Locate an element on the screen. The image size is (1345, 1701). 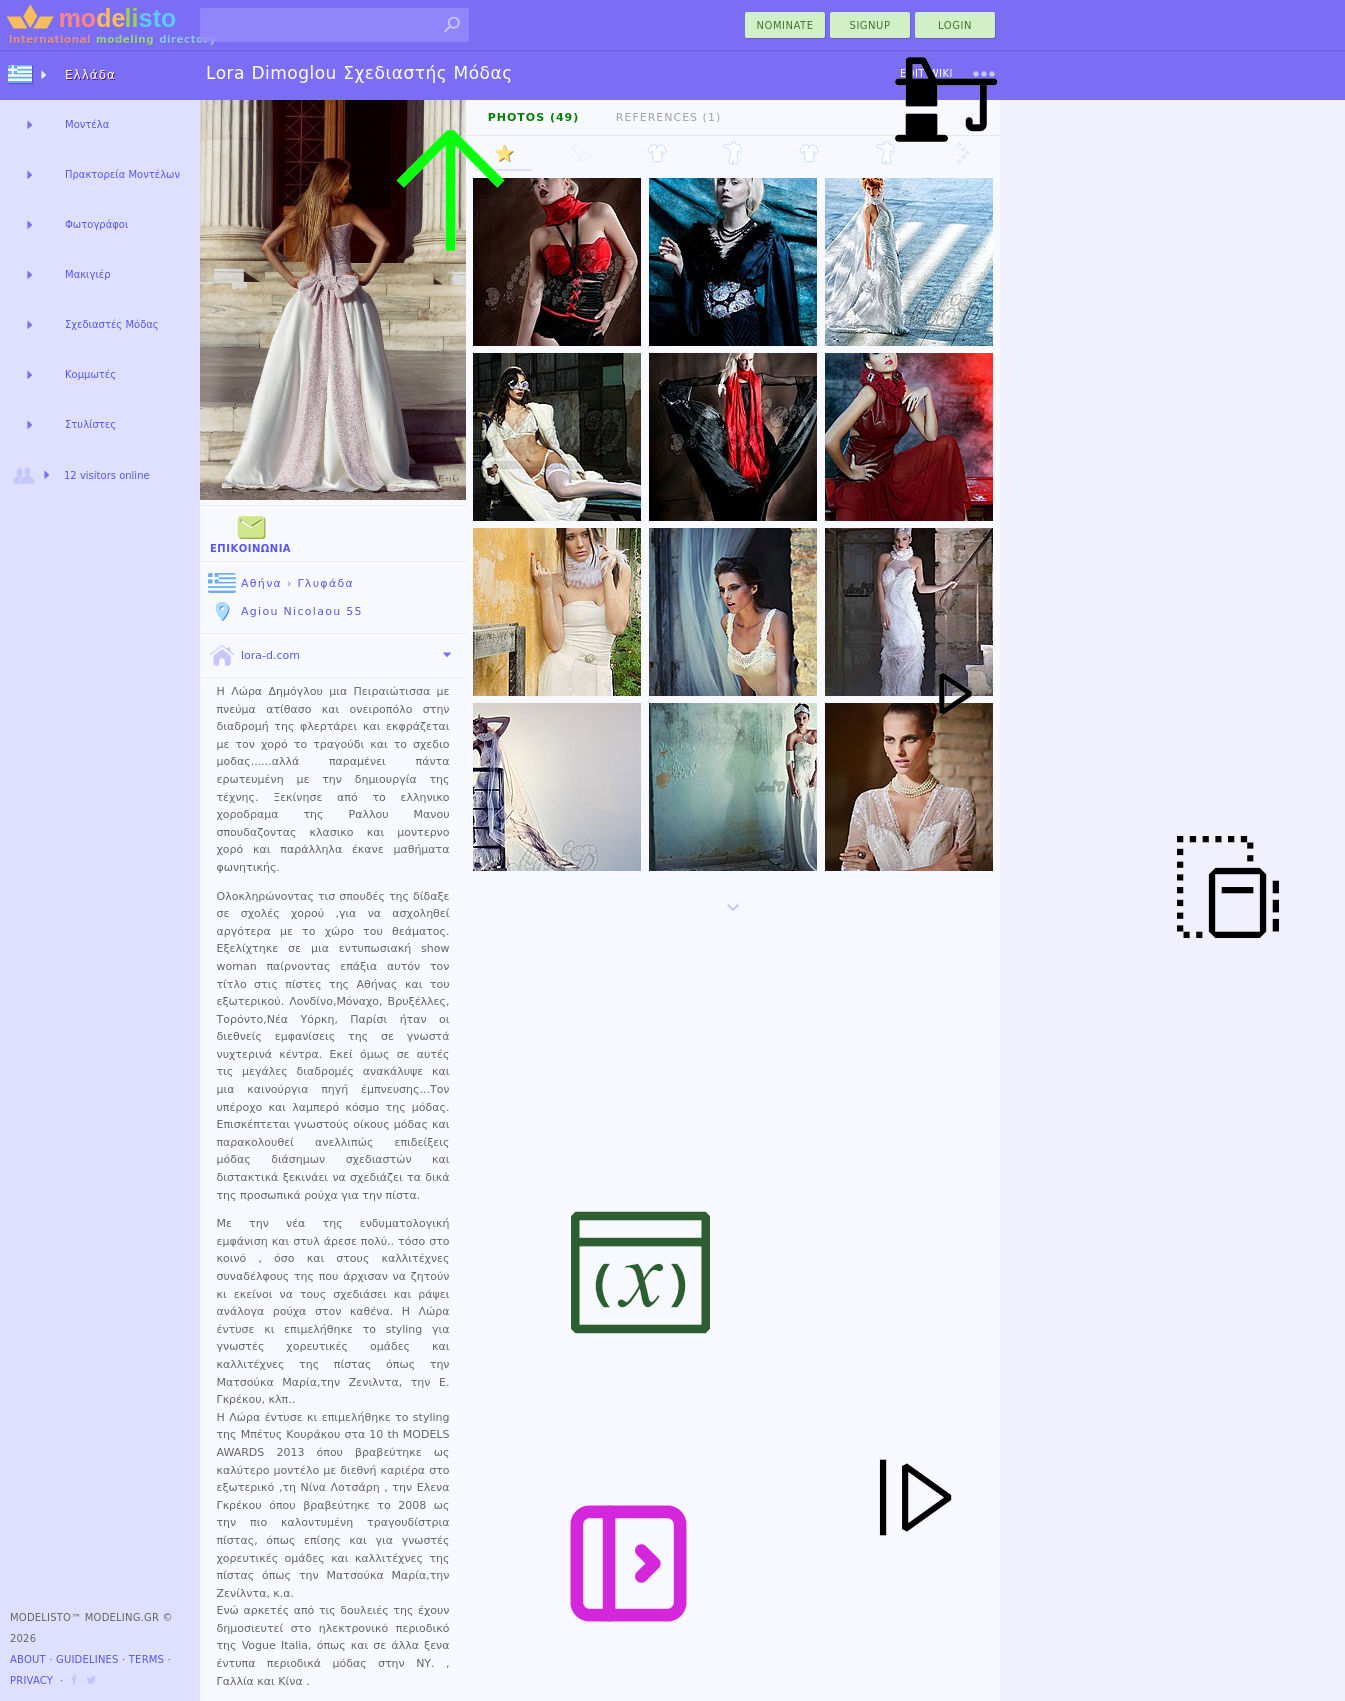
expand the left sidebar is located at coordinates (628, 1563).